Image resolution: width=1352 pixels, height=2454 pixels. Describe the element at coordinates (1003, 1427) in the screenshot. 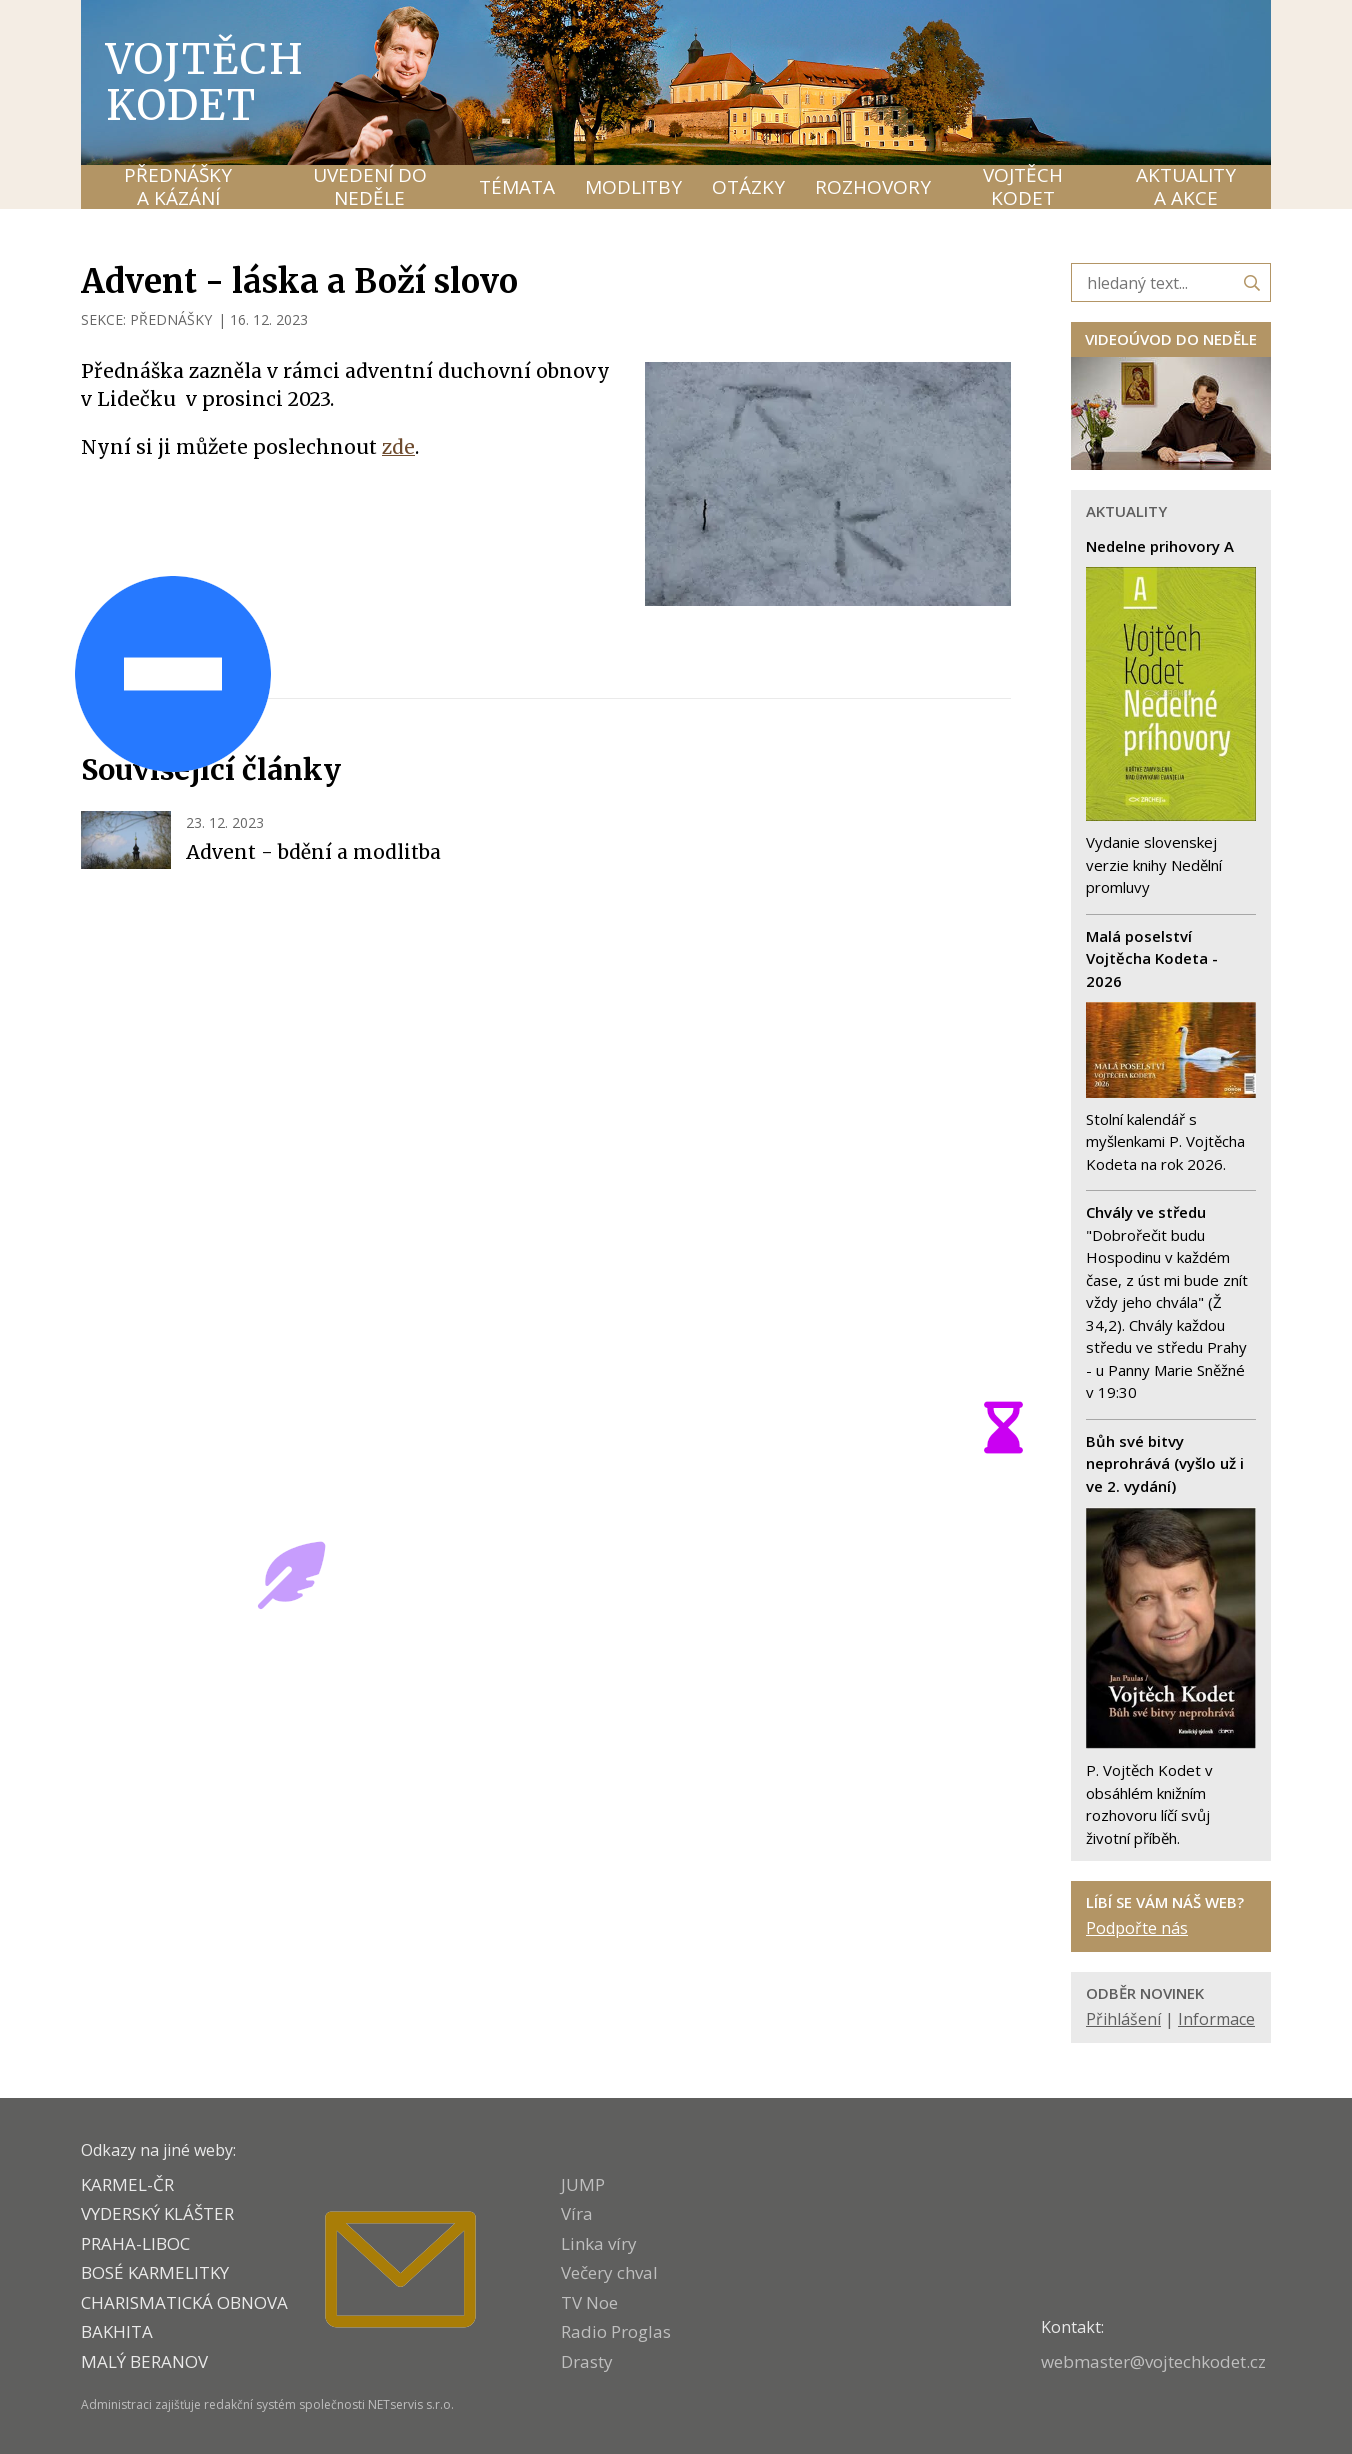

I see `indicates time has expired or countdown complete` at that location.